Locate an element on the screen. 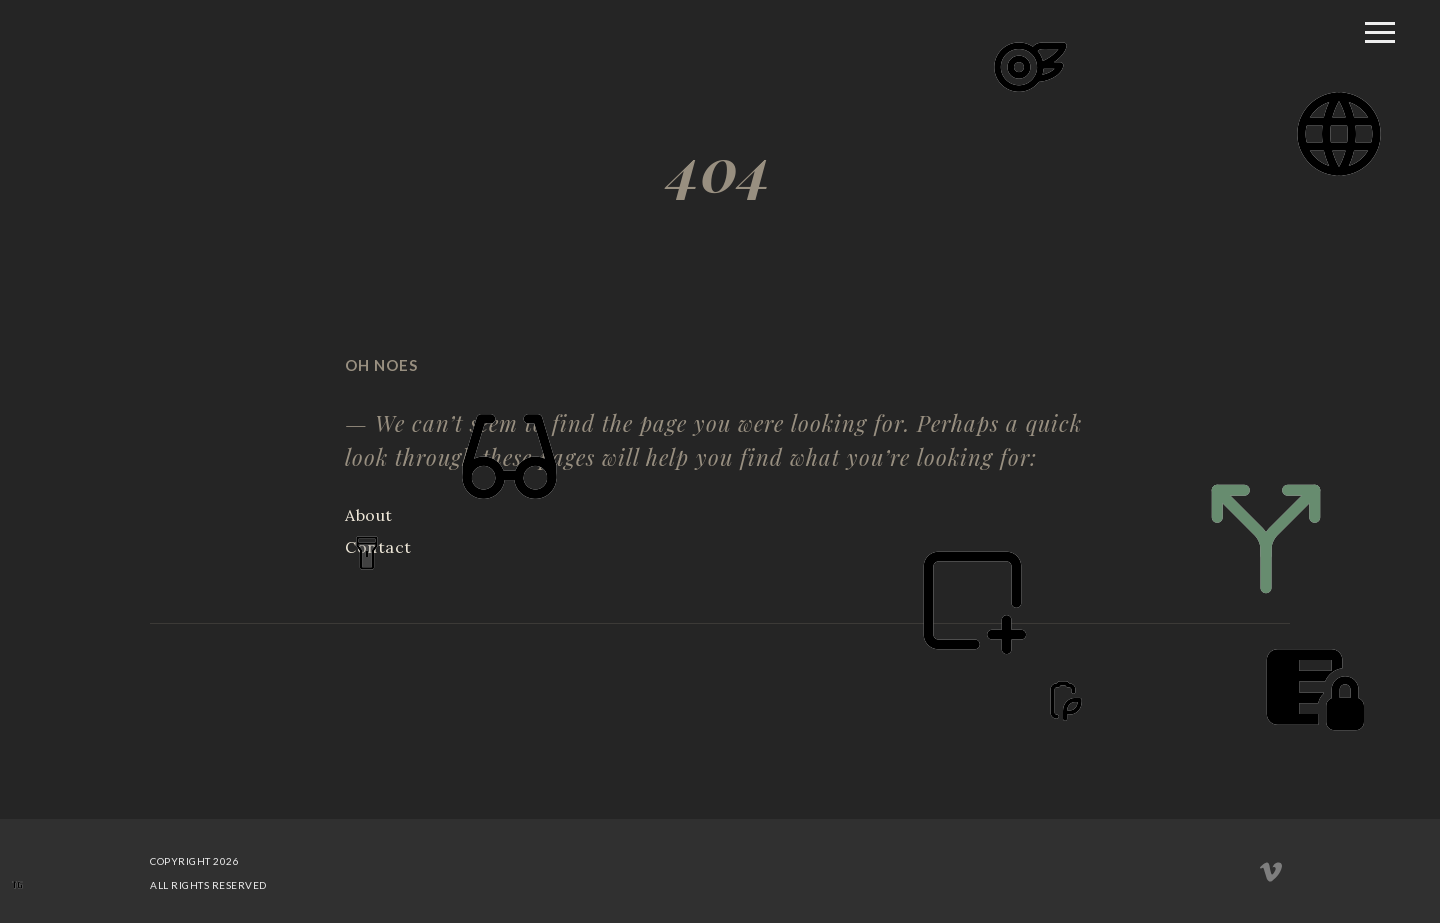 Image resolution: width=1440 pixels, height=923 pixels. battery eco mode enabled is located at coordinates (1063, 700).